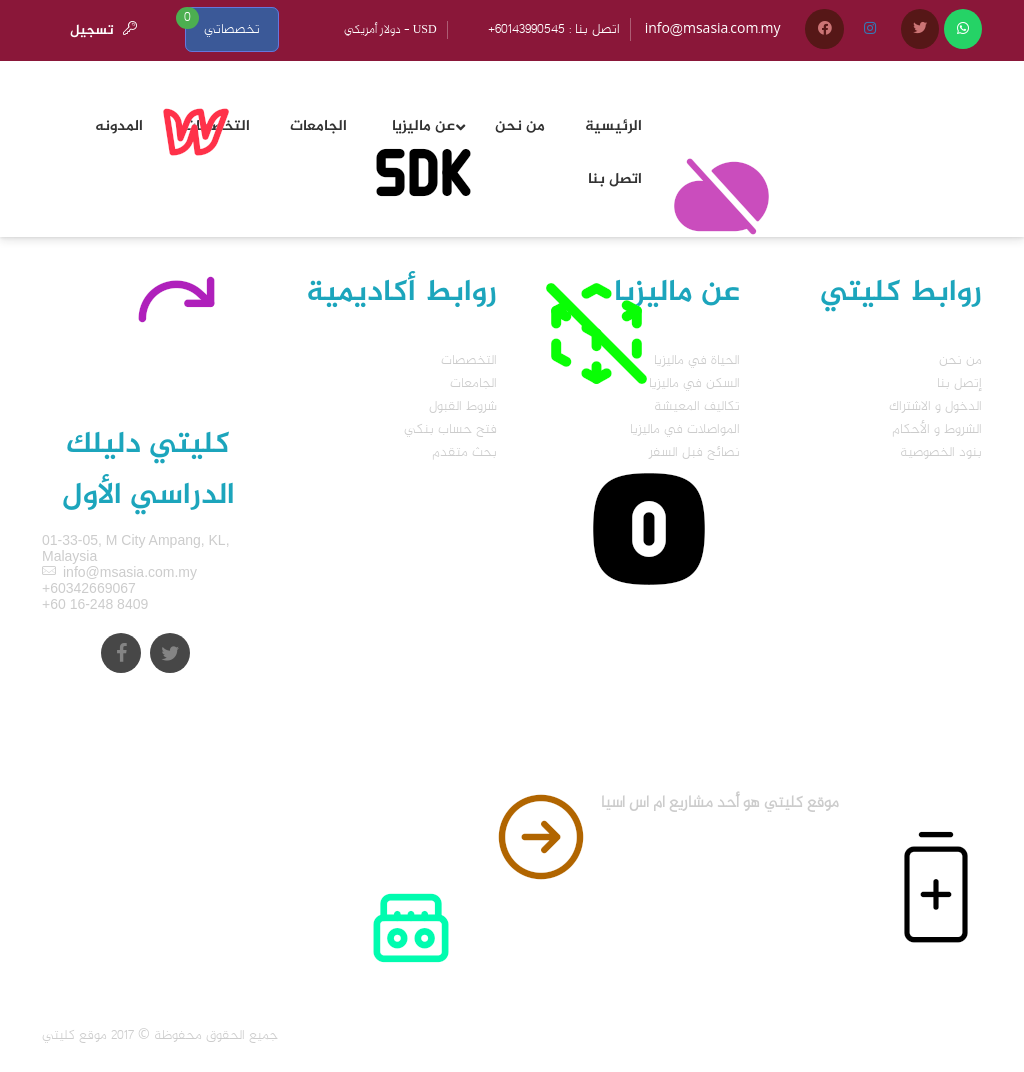 This screenshot has width=1024, height=1072. Describe the element at coordinates (411, 928) in the screenshot. I see `play music or audio` at that location.